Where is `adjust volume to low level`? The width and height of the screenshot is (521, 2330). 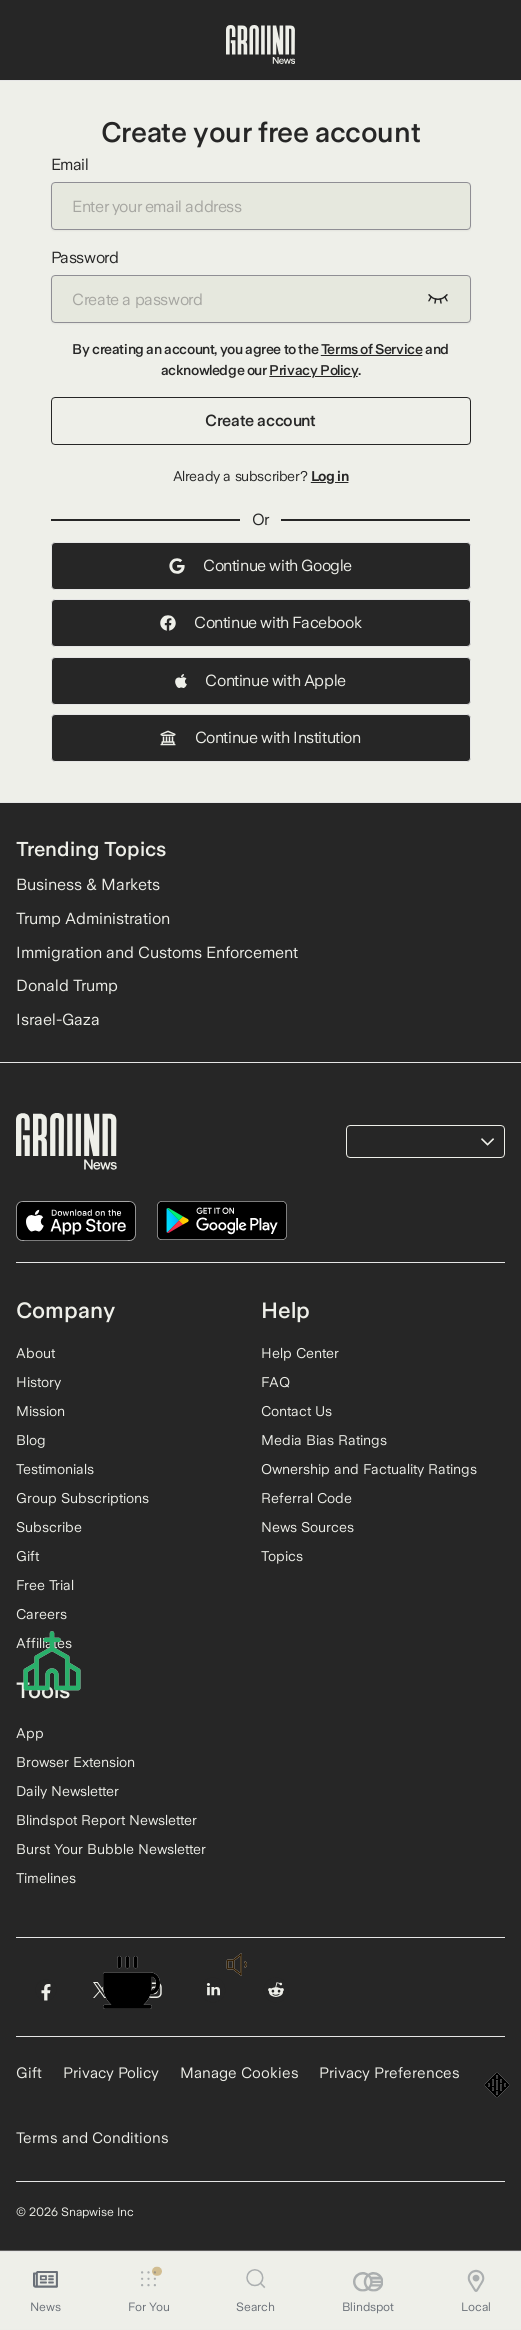 adjust volume to low level is located at coordinates (238, 1964).